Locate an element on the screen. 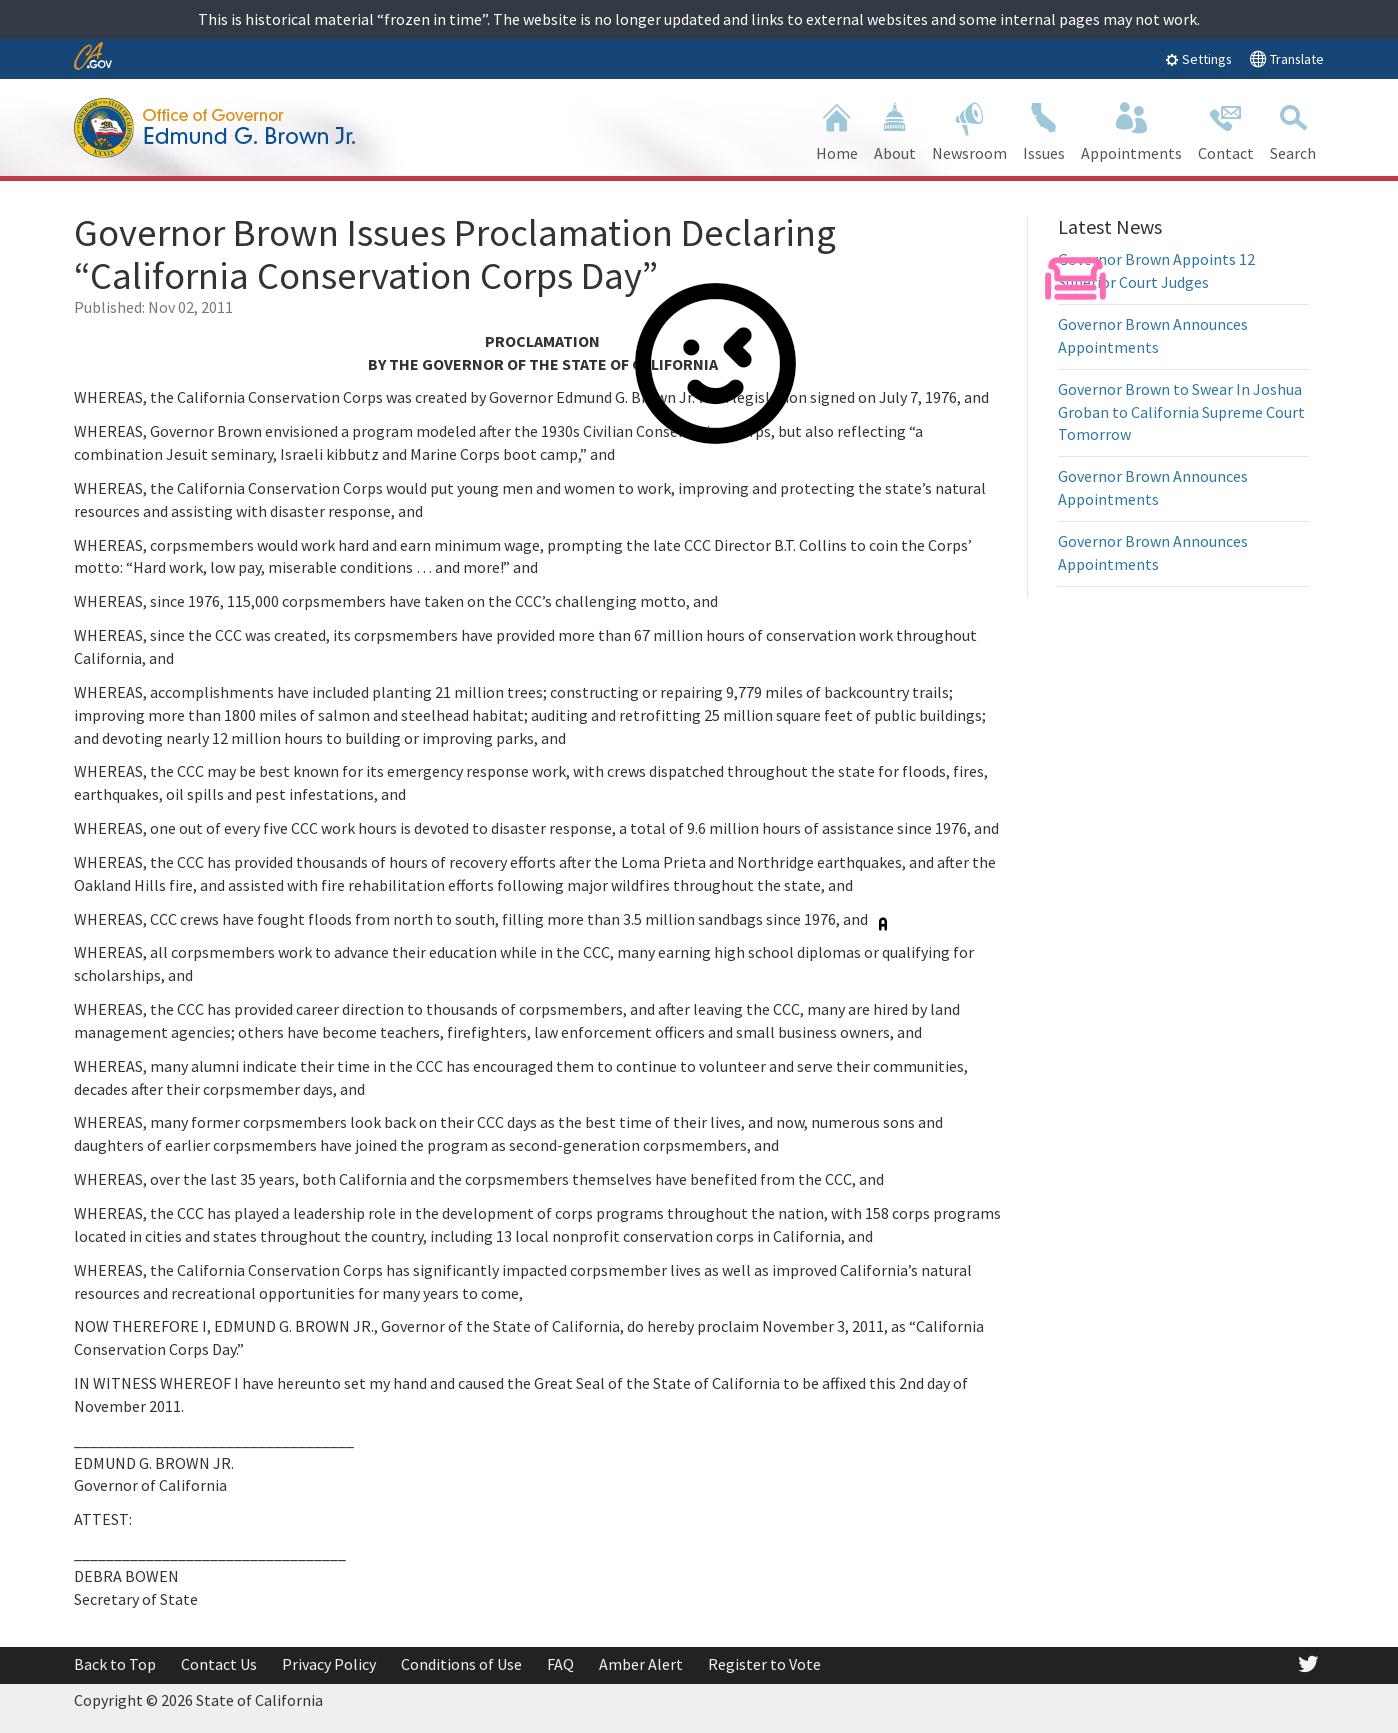 This screenshot has width=1398, height=1733. CouchDB database service logo is located at coordinates (1075, 278).